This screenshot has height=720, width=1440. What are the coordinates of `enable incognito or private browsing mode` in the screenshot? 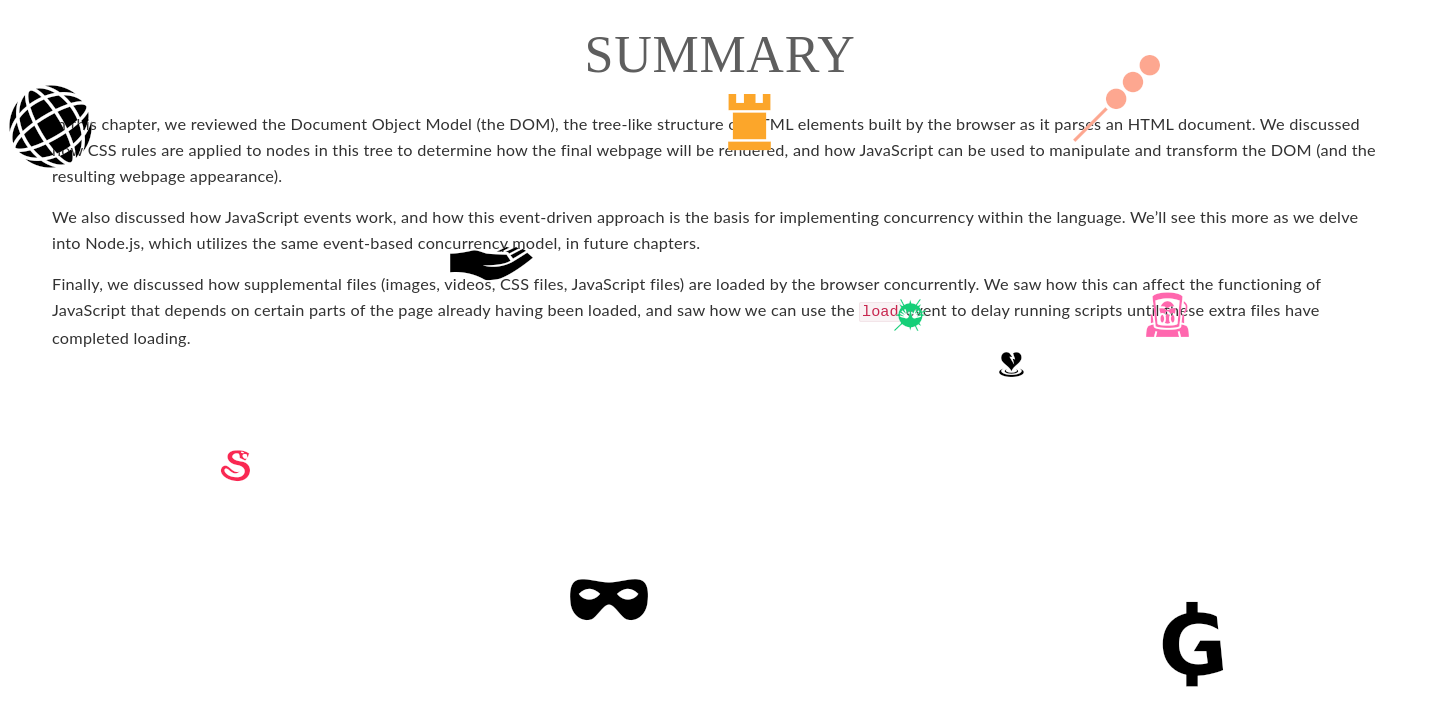 It's located at (609, 601).